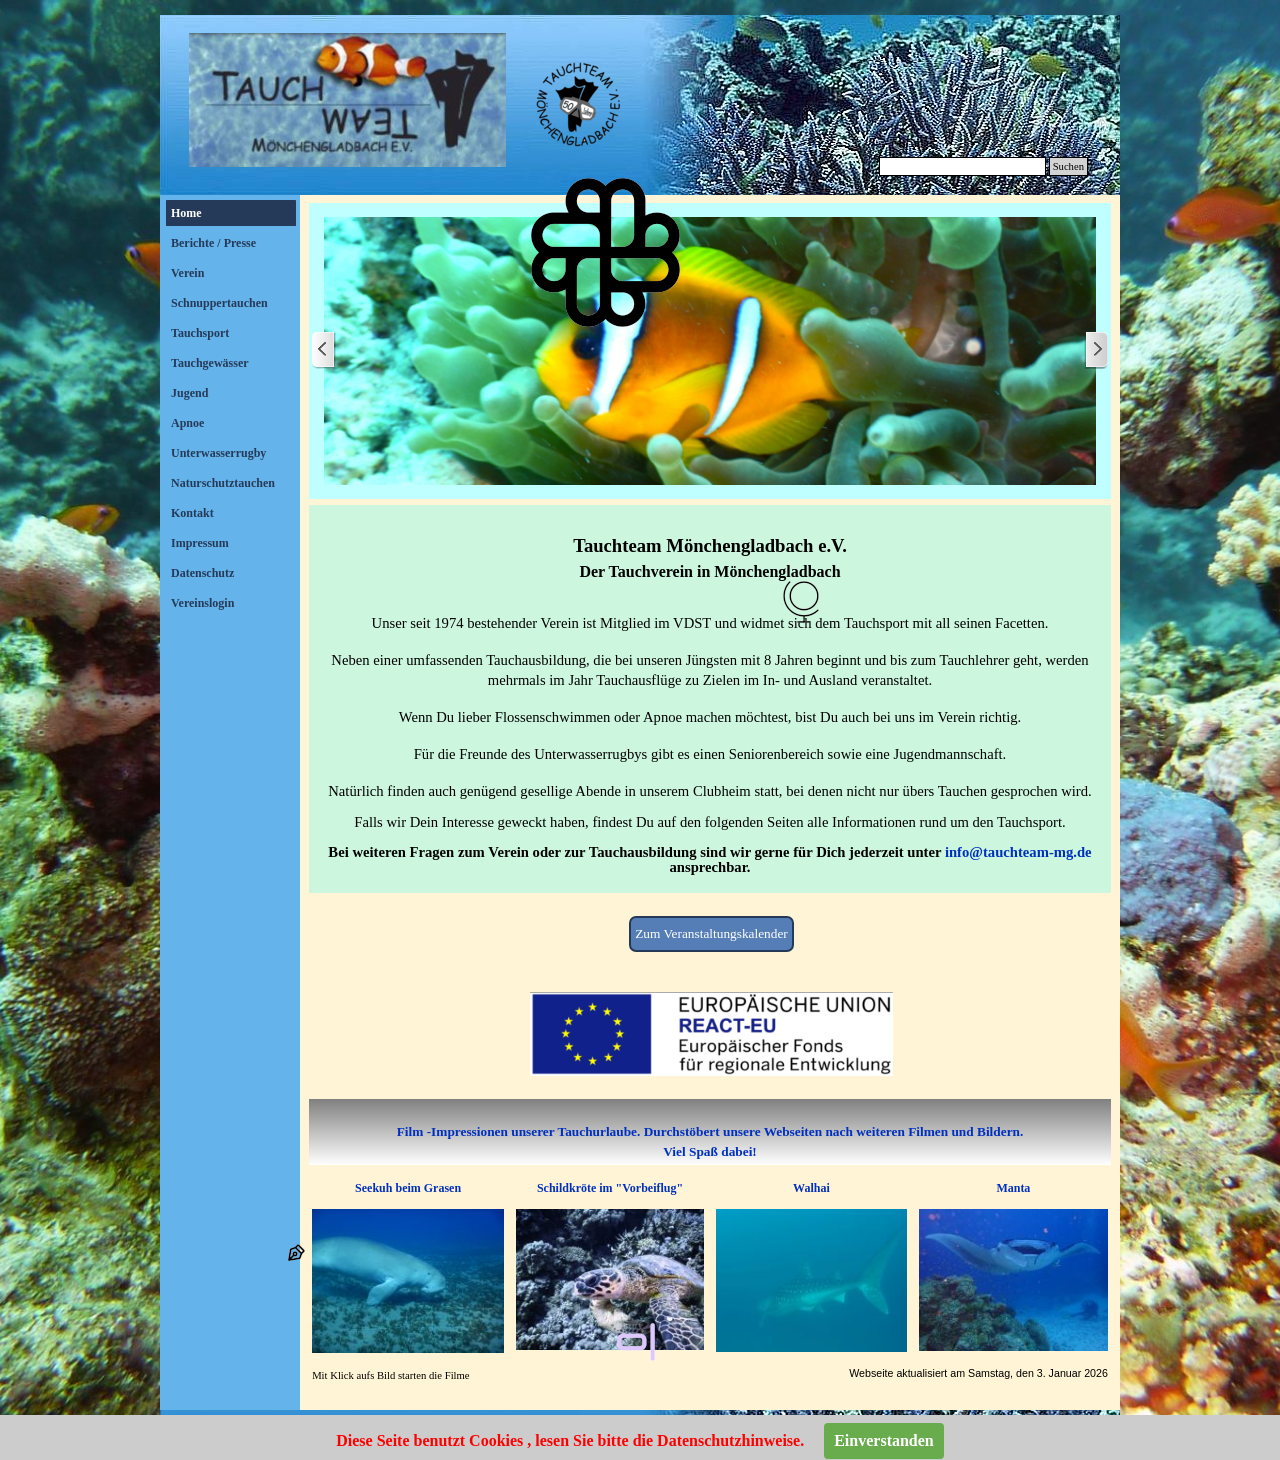 The height and width of the screenshot is (1460, 1280). I want to click on view global or worldwide settings, so click(802, 600).